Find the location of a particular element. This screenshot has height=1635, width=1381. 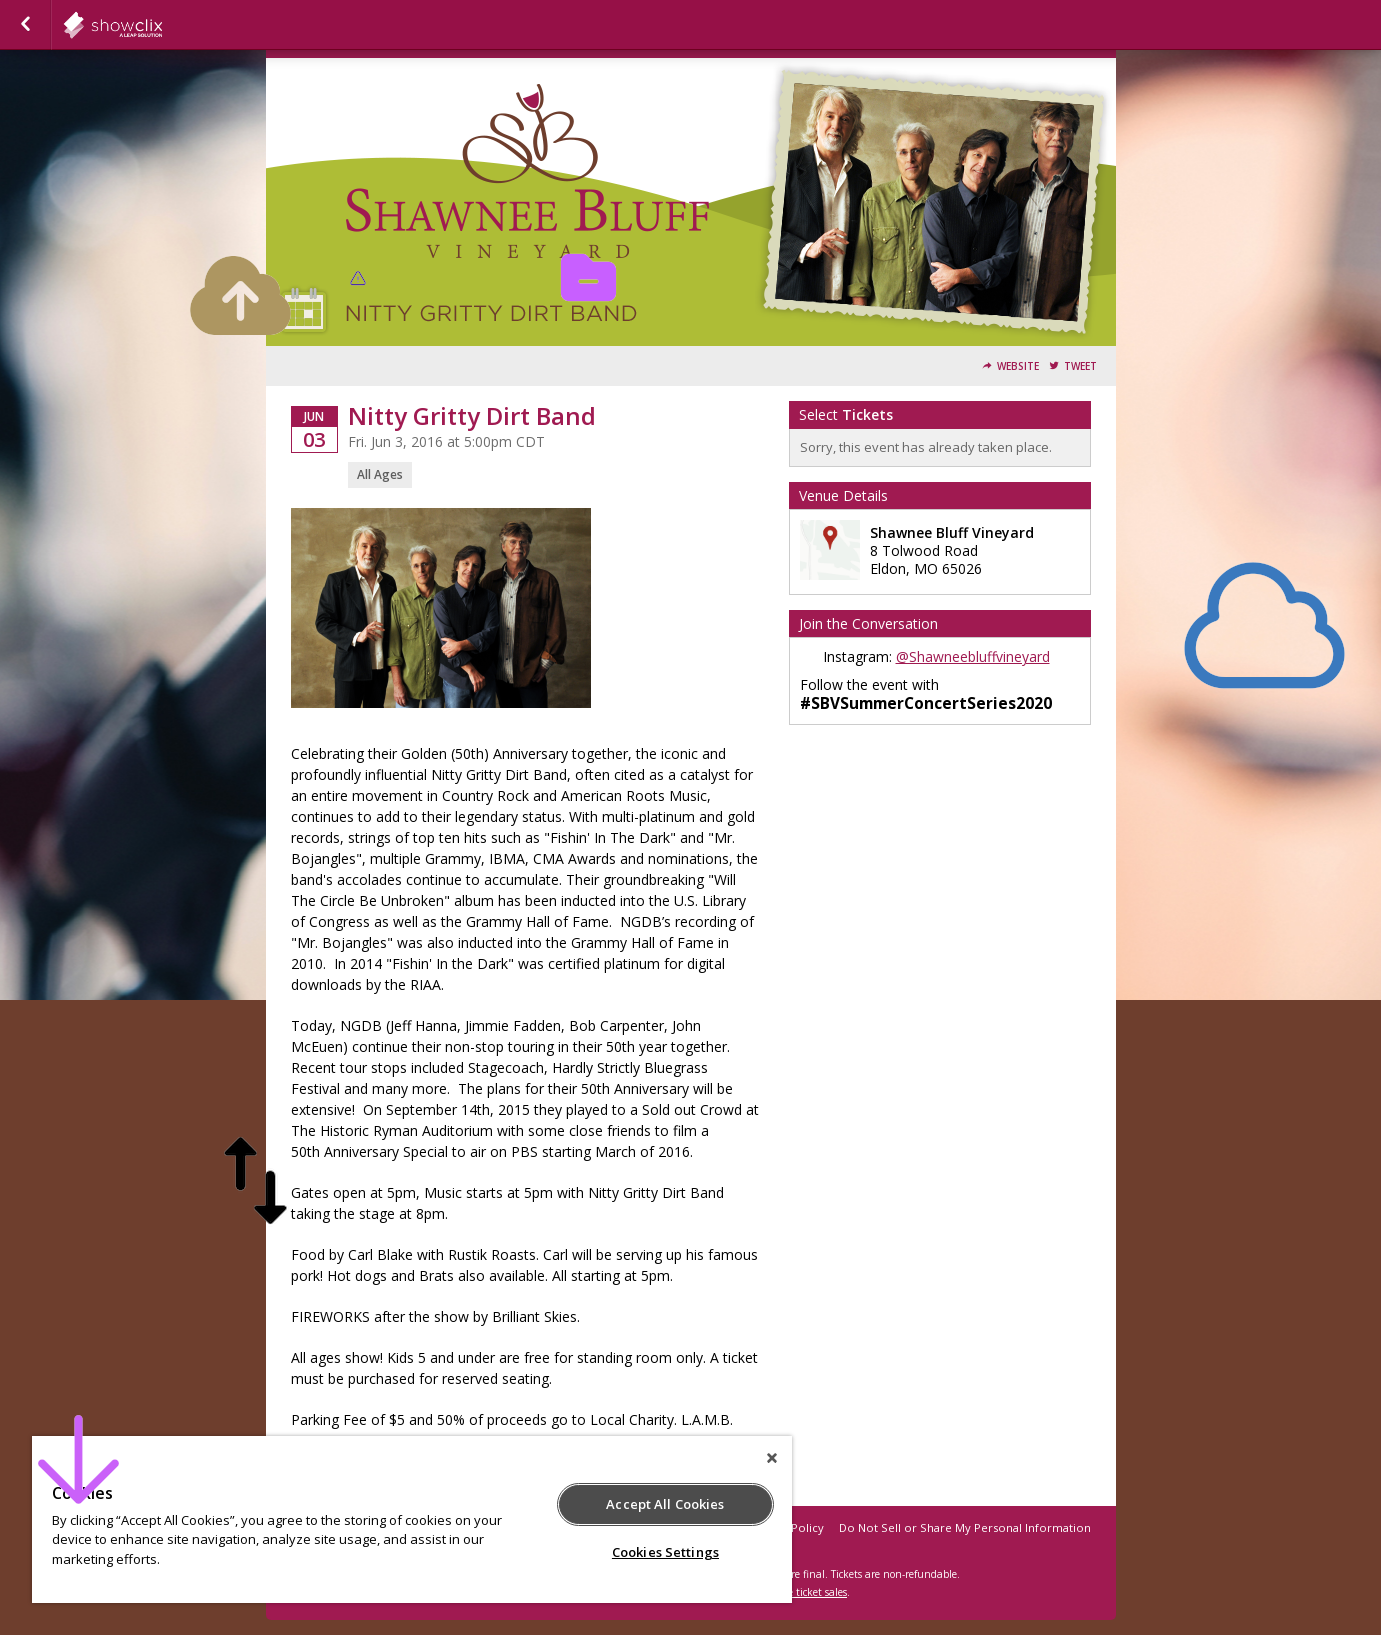

remove a file or folder is located at coordinates (588, 277).